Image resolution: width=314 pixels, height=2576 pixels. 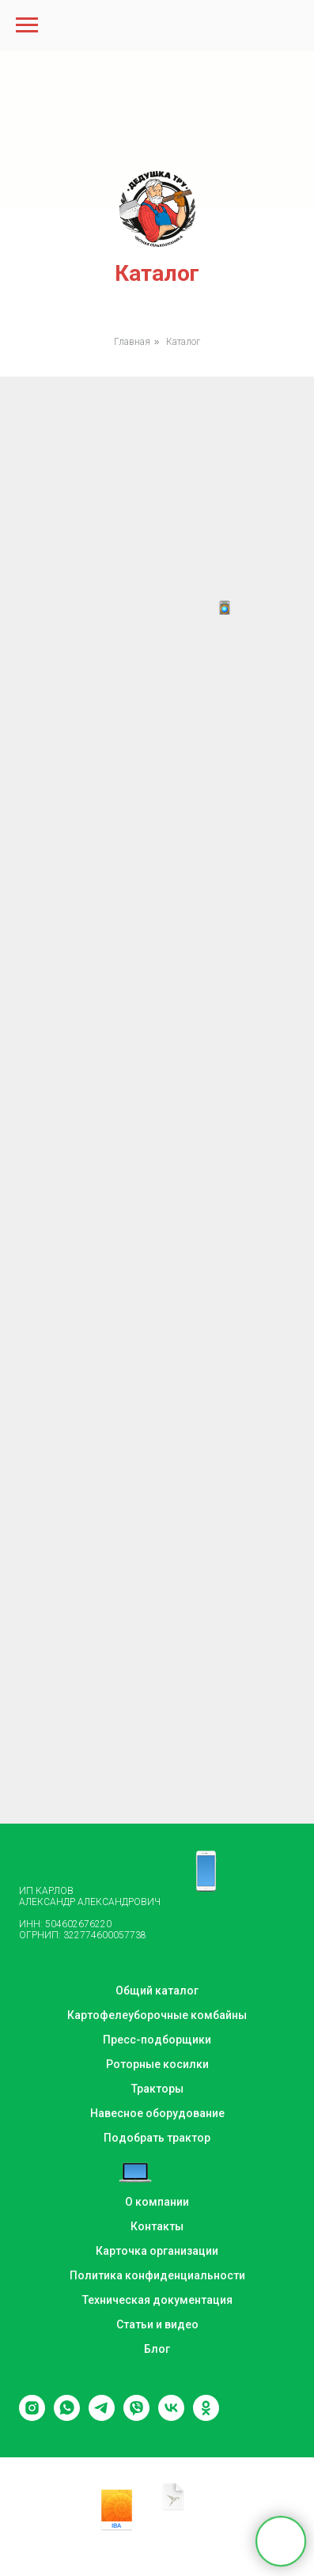 What do you see at coordinates (135, 2171) in the screenshot?
I see `indicates this macbook pro in system preferences` at bounding box center [135, 2171].